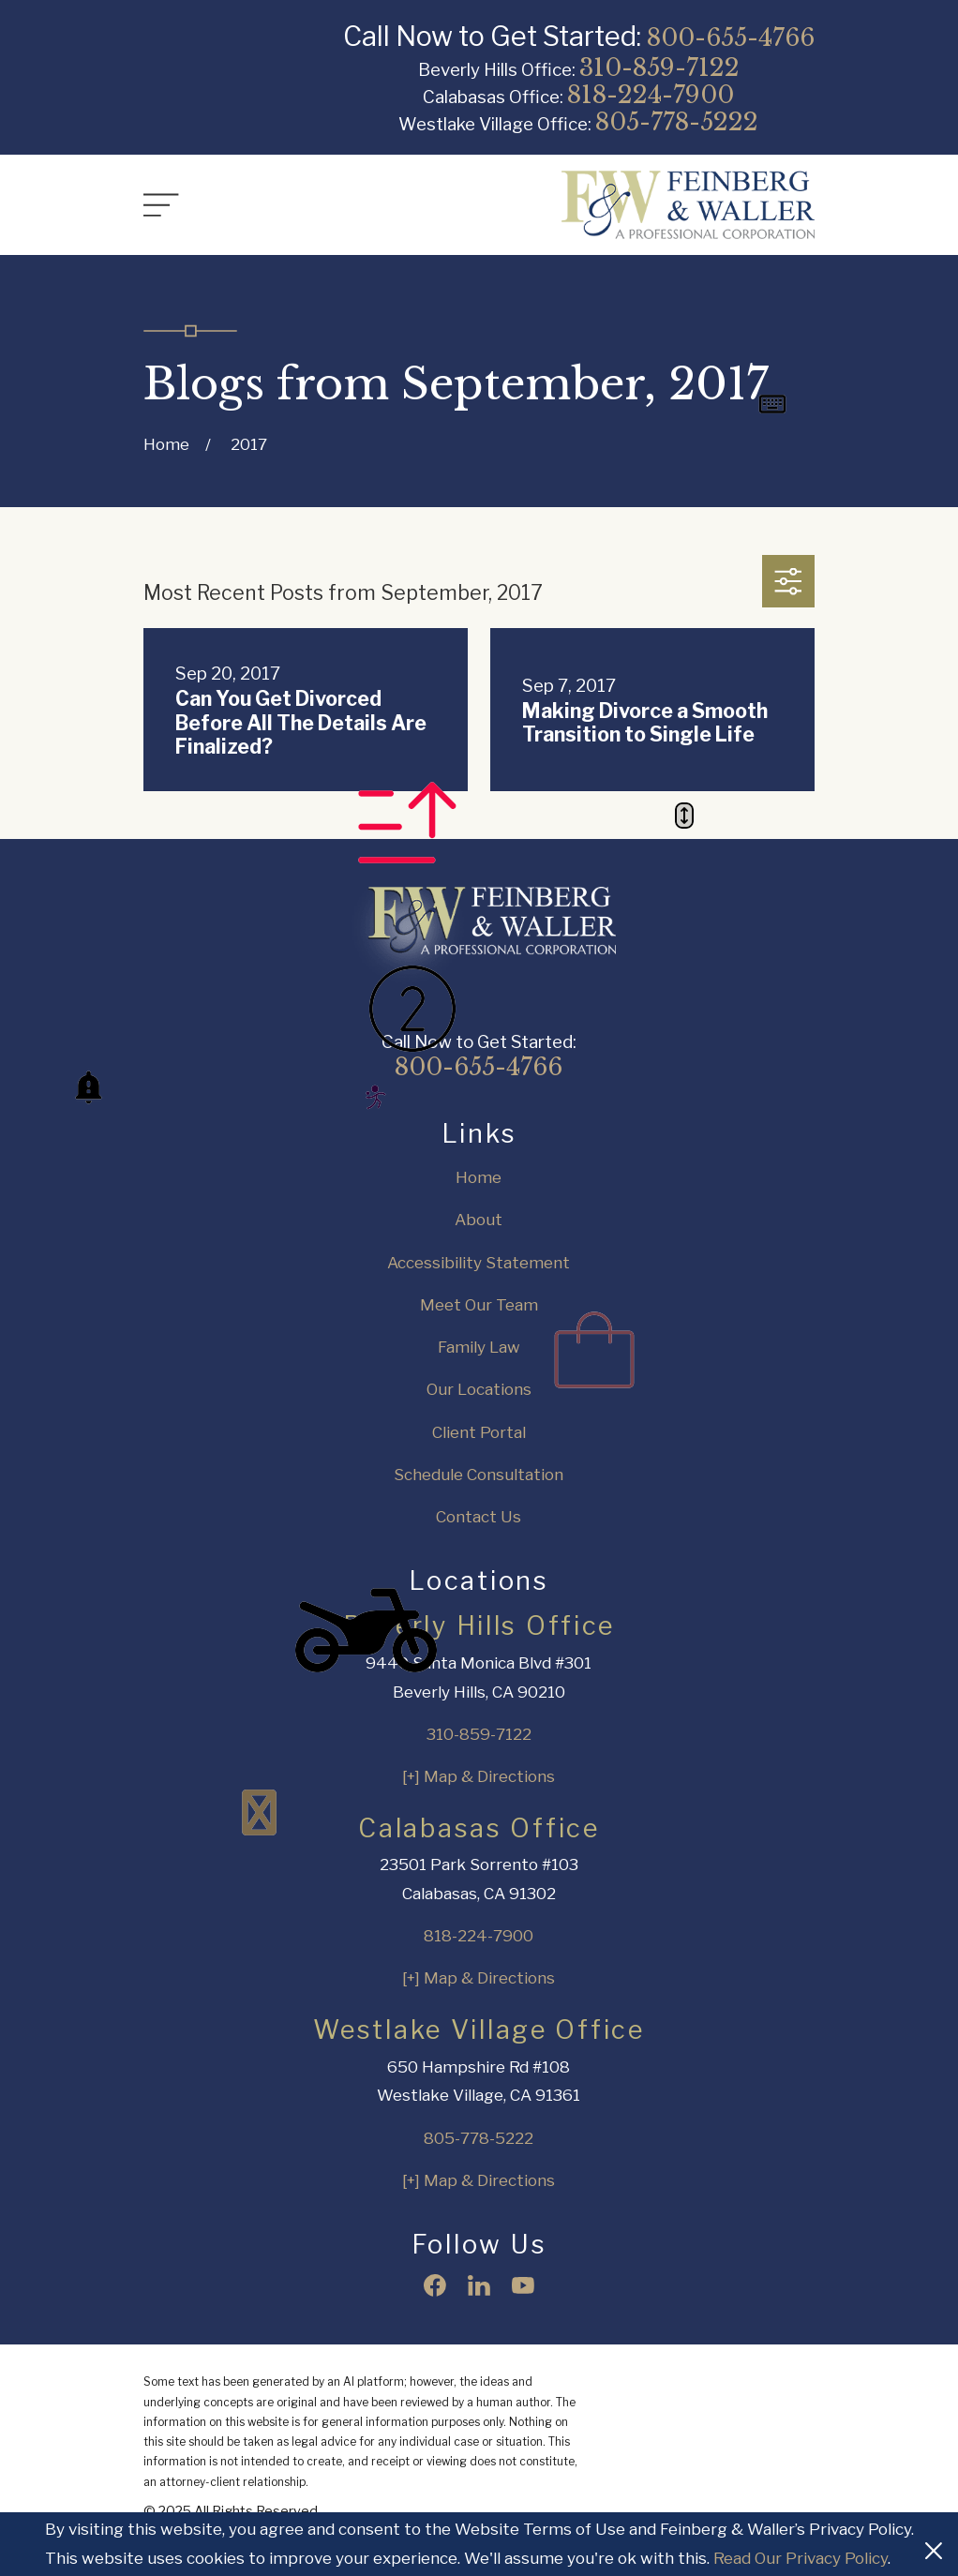 This screenshot has width=958, height=2576. Describe the element at coordinates (375, 1097) in the screenshot. I see `access sports or athletic activities` at that location.